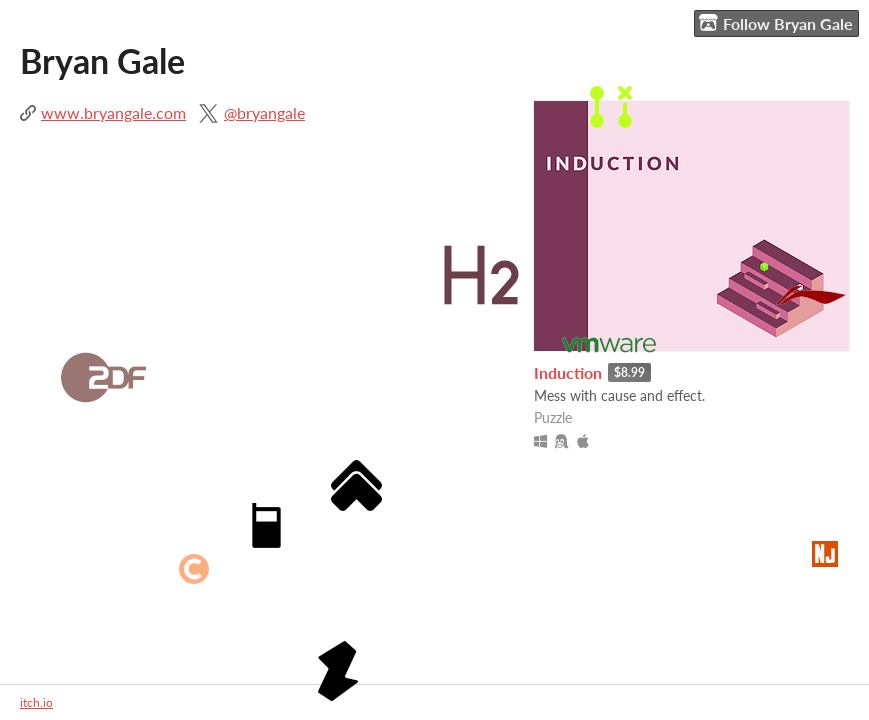 The width and height of the screenshot is (869, 720). I want to click on Cloudera company logo, so click(194, 569).